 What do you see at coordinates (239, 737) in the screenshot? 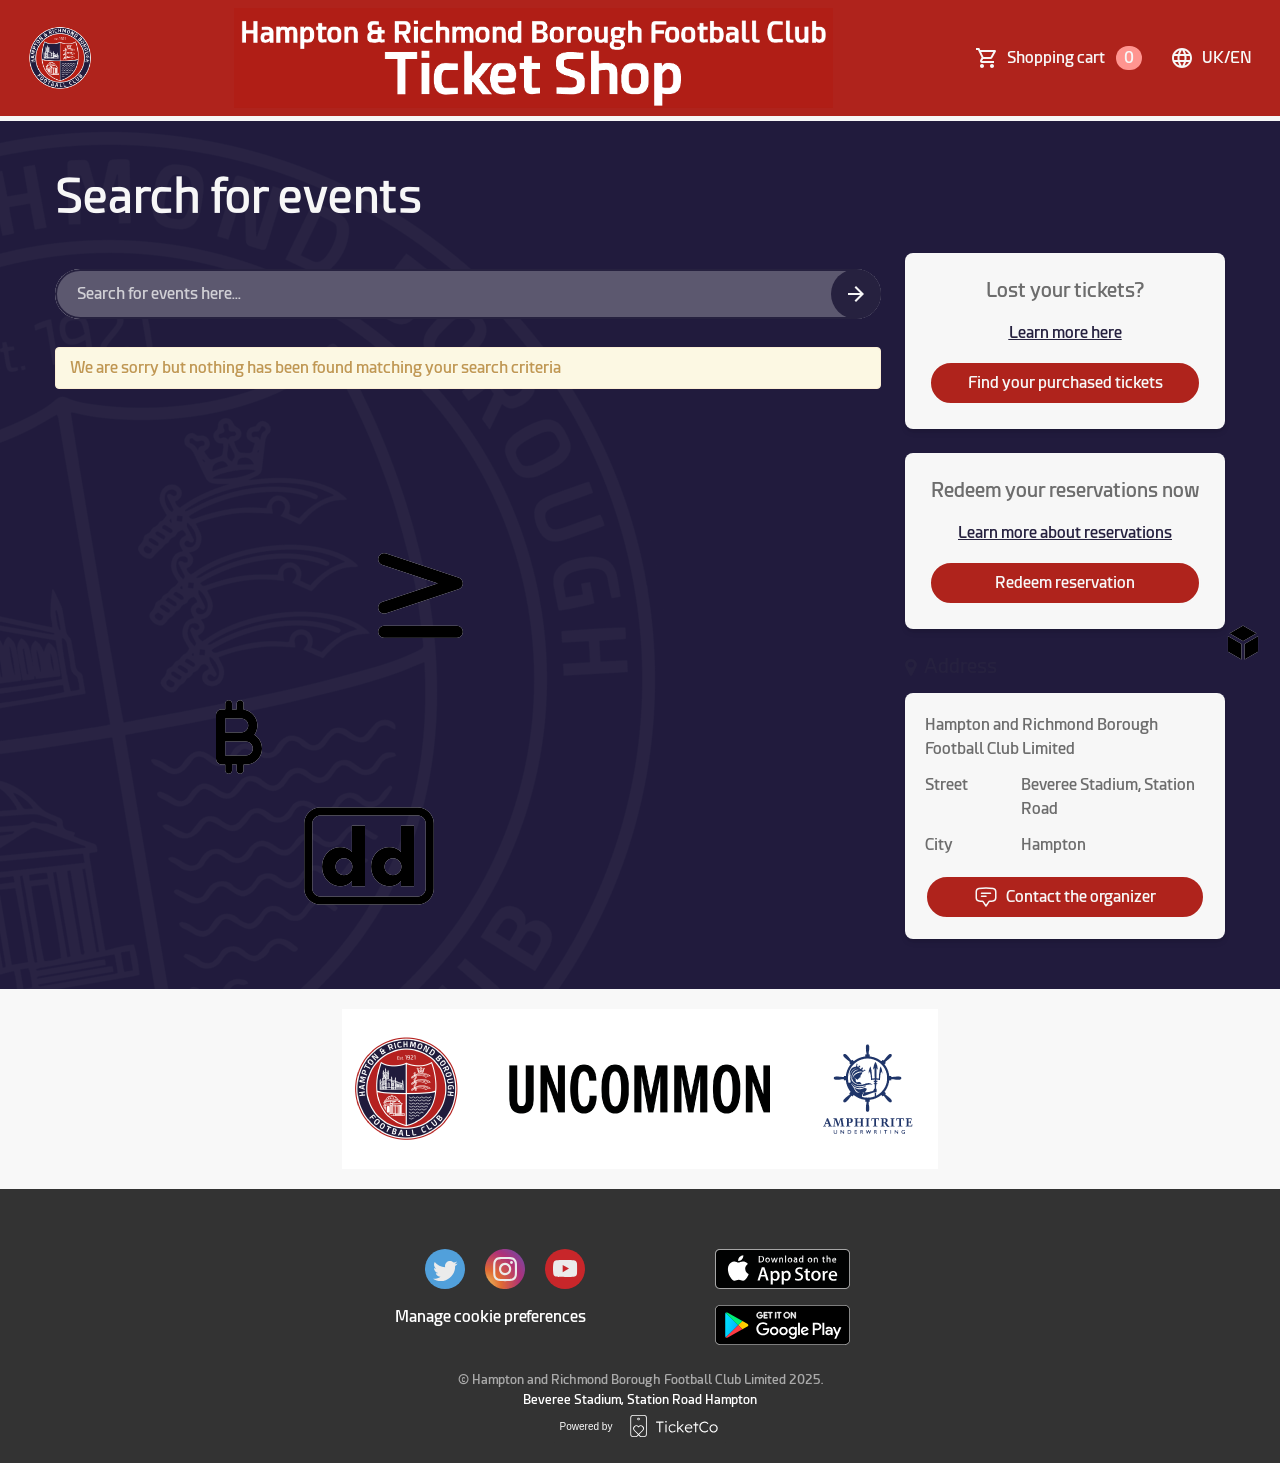
I see `view bitcoin balance or wallet` at bounding box center [239, 737].